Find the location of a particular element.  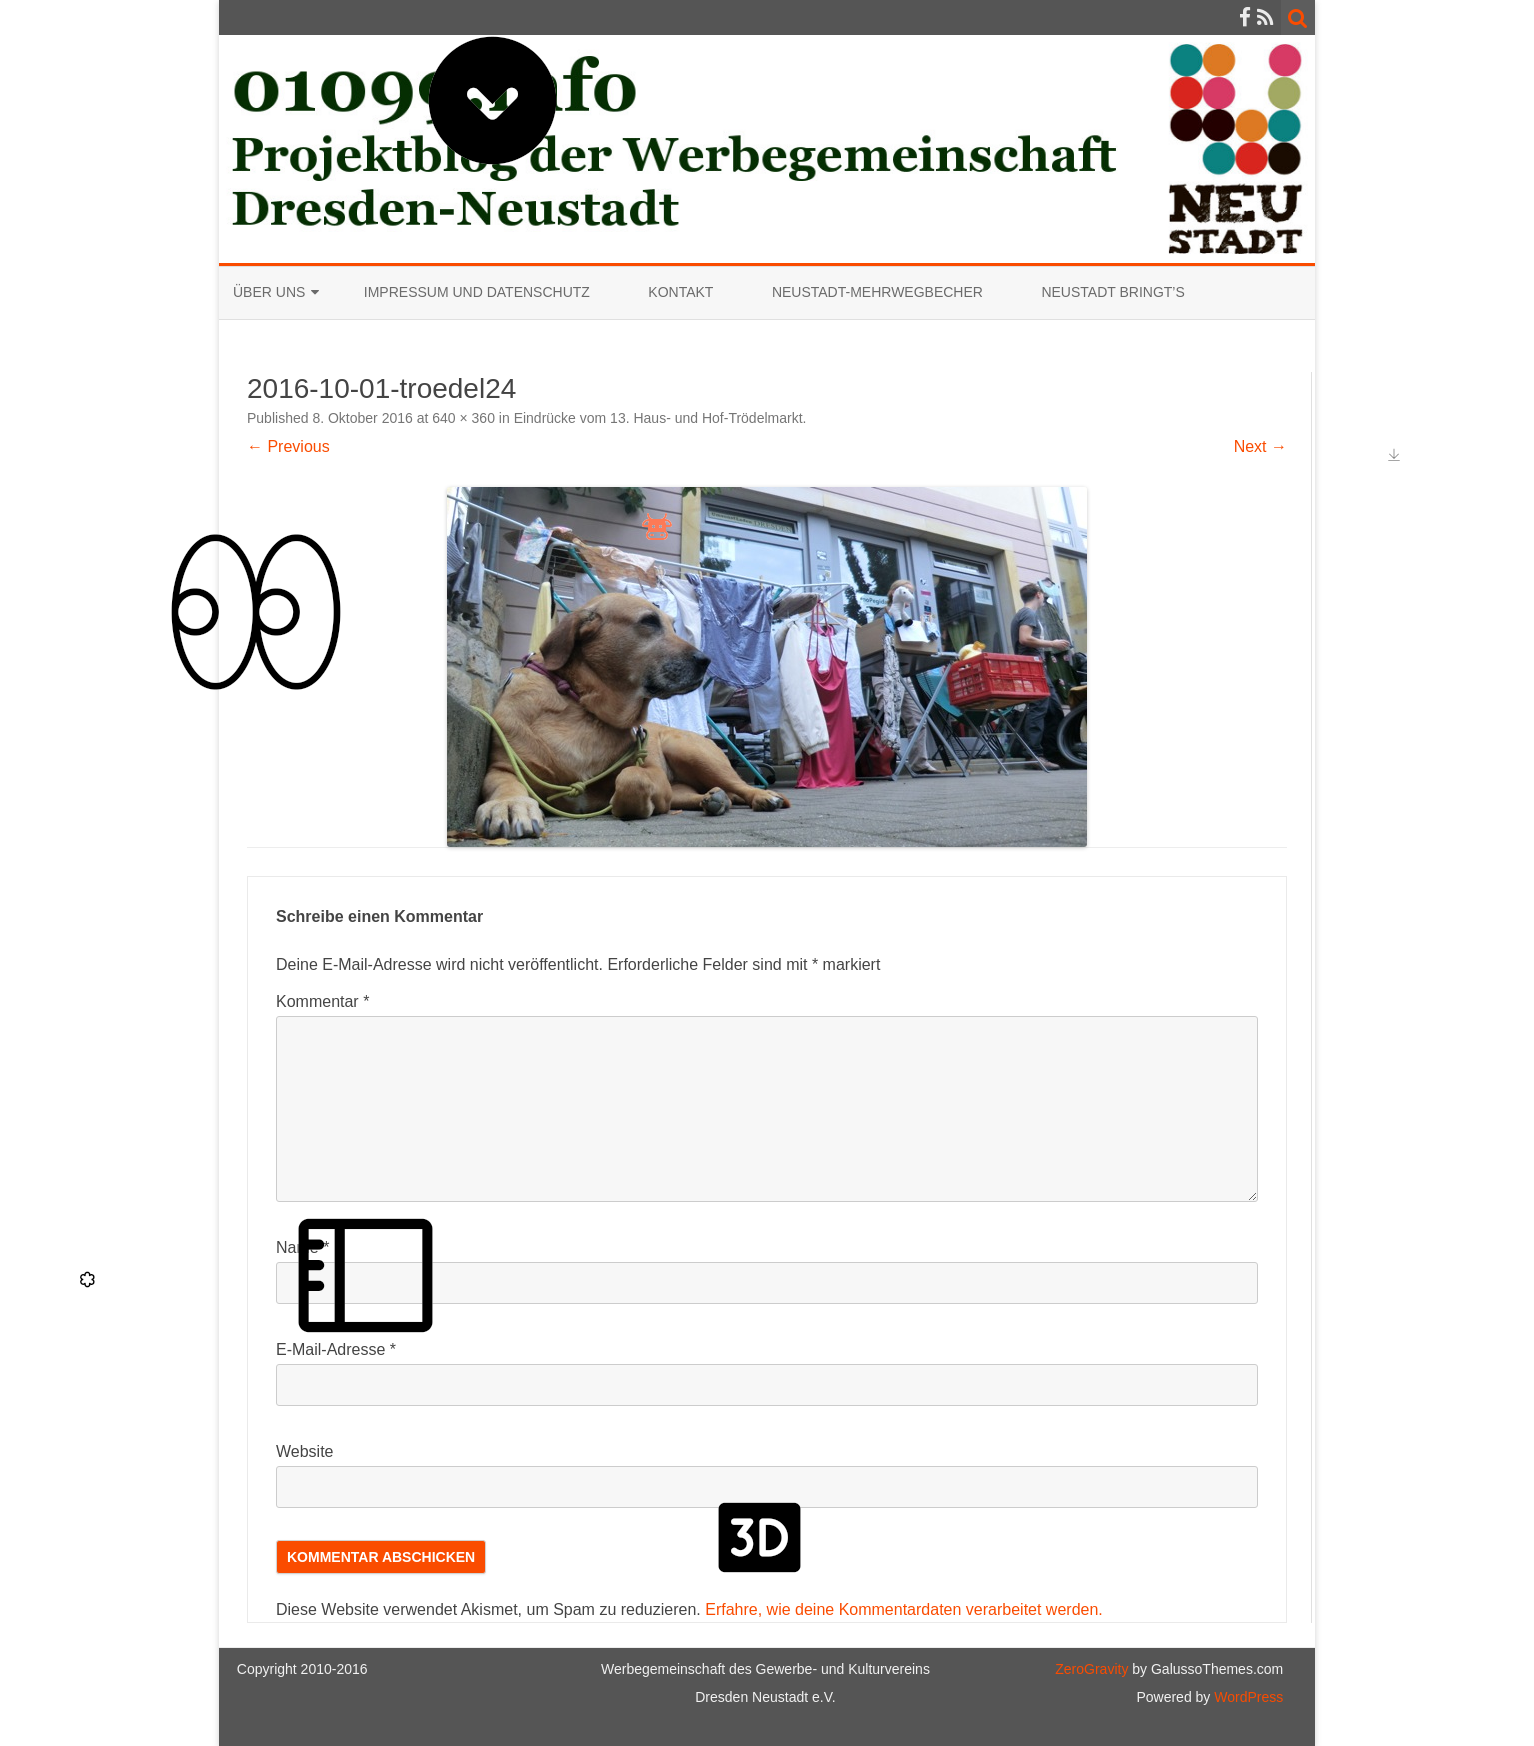

toggle the sidebar panel is located at coordinates (365, 1275).